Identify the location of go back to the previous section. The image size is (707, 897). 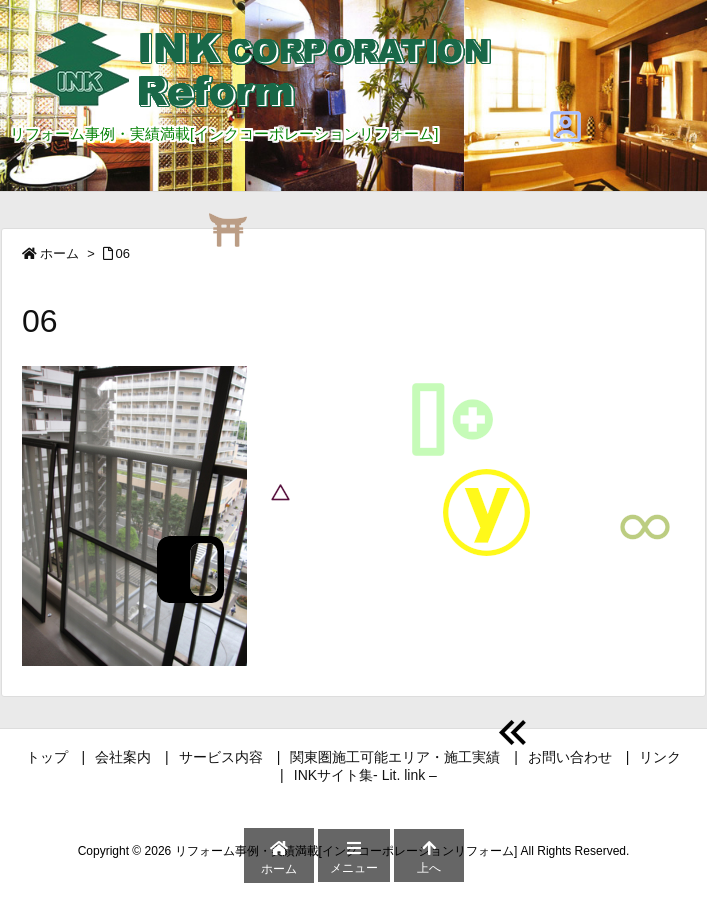
(513, 732).